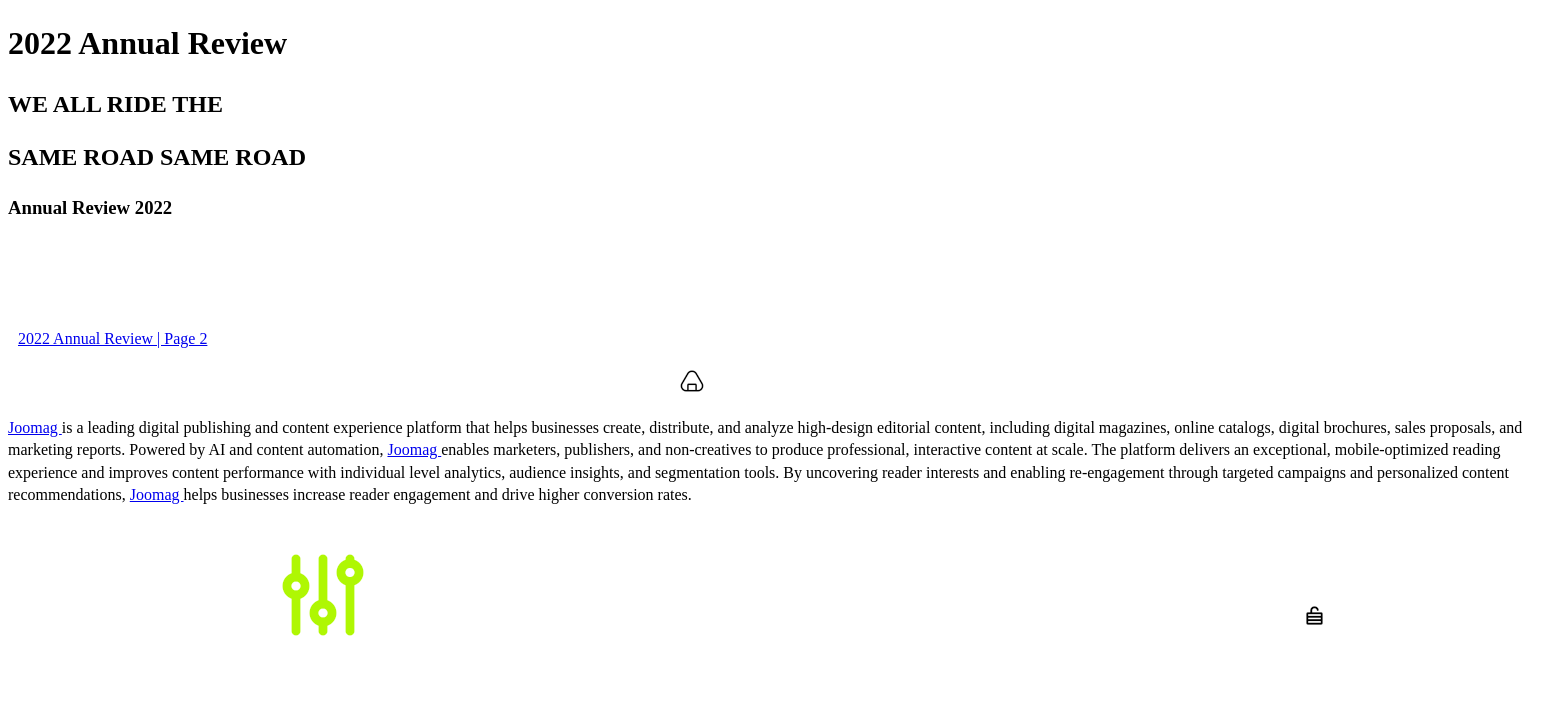 The width and height of the screenshot is (1568, 720). Describe the element at coordinates (1314, 616) in the screenshot. I see `unlocked or unsecured state` at that location.